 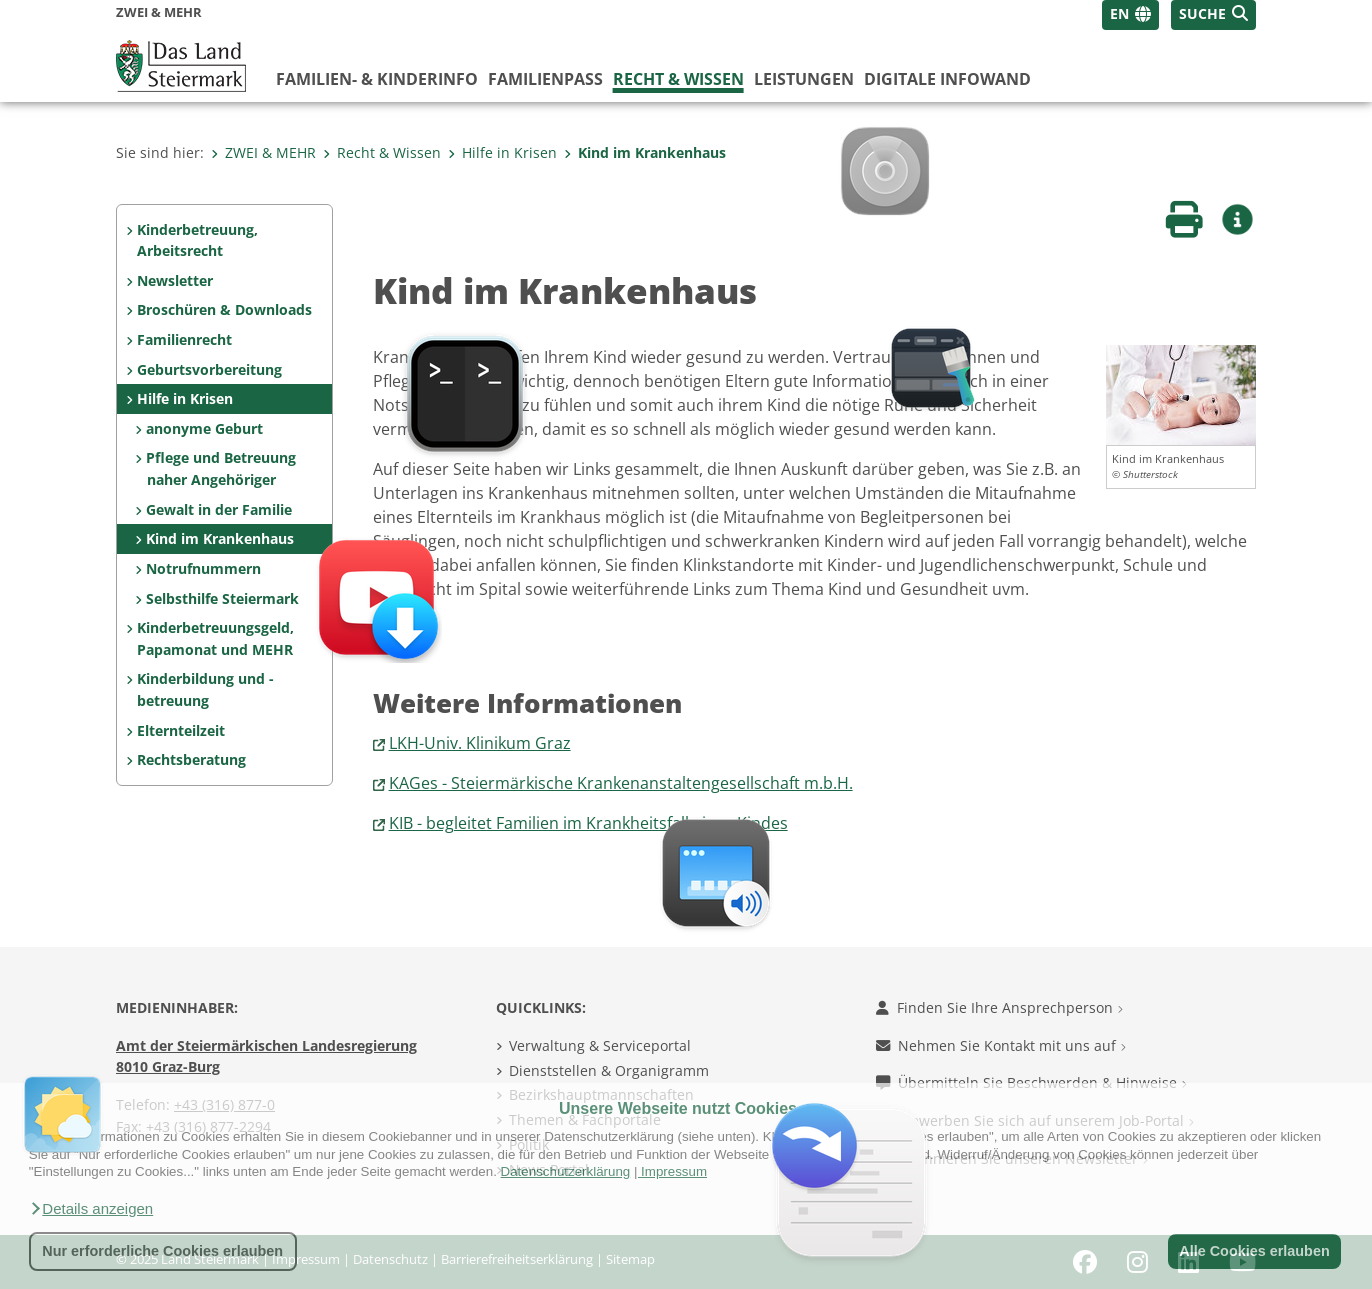 What do you see at coordinates (931, 368) in the screenshot?
I see `open AdwSteamGtk to customize Steam's appearance` at bounding box center [931, 368].